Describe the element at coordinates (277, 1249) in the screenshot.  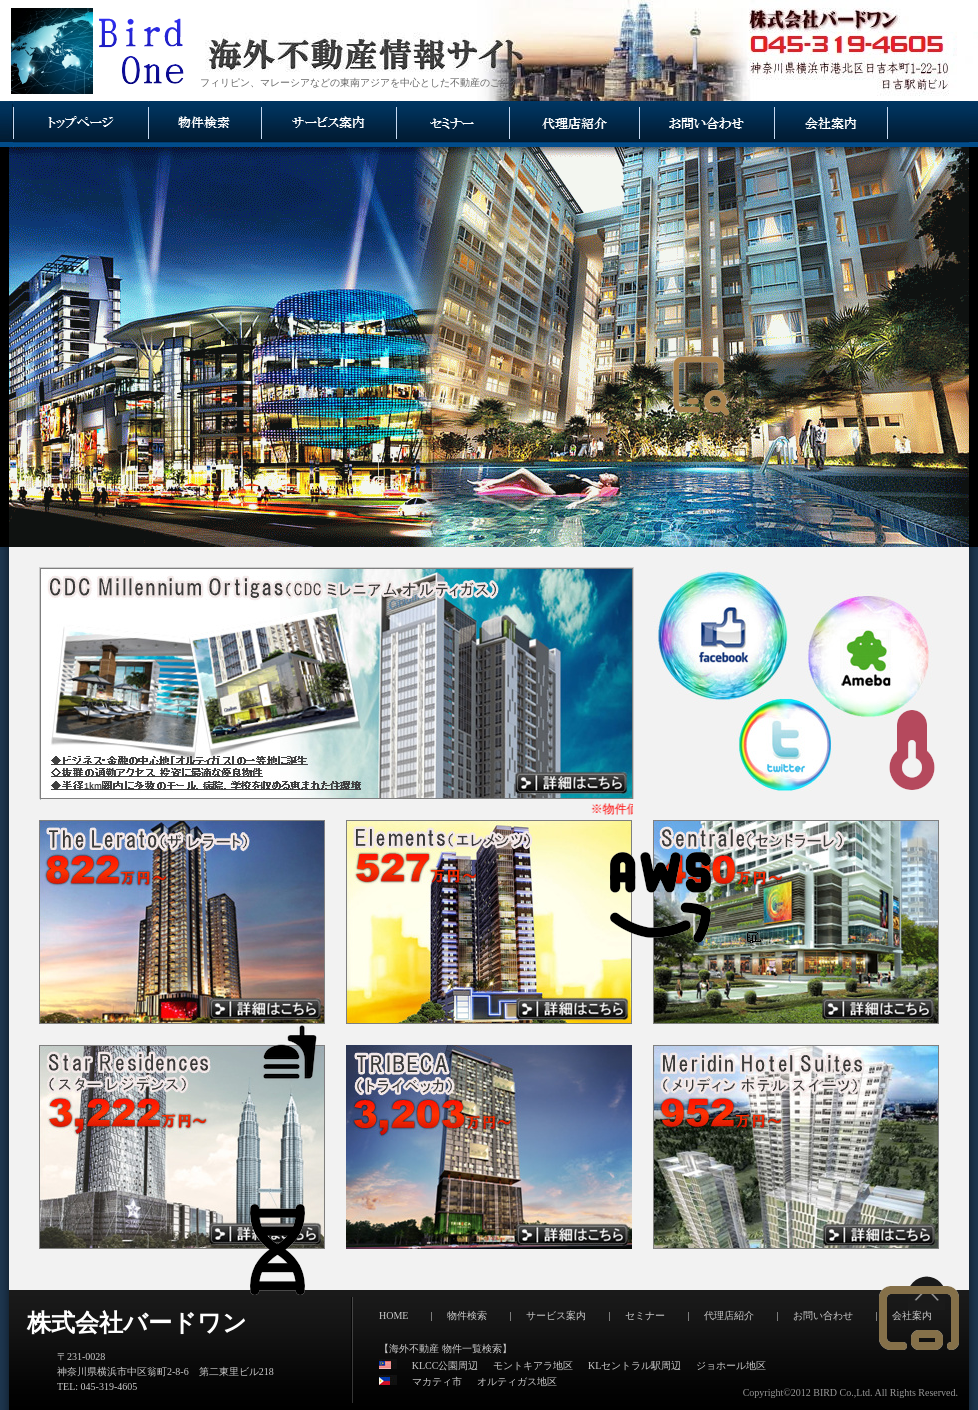
I see `view genetic or DNA information` at that location.